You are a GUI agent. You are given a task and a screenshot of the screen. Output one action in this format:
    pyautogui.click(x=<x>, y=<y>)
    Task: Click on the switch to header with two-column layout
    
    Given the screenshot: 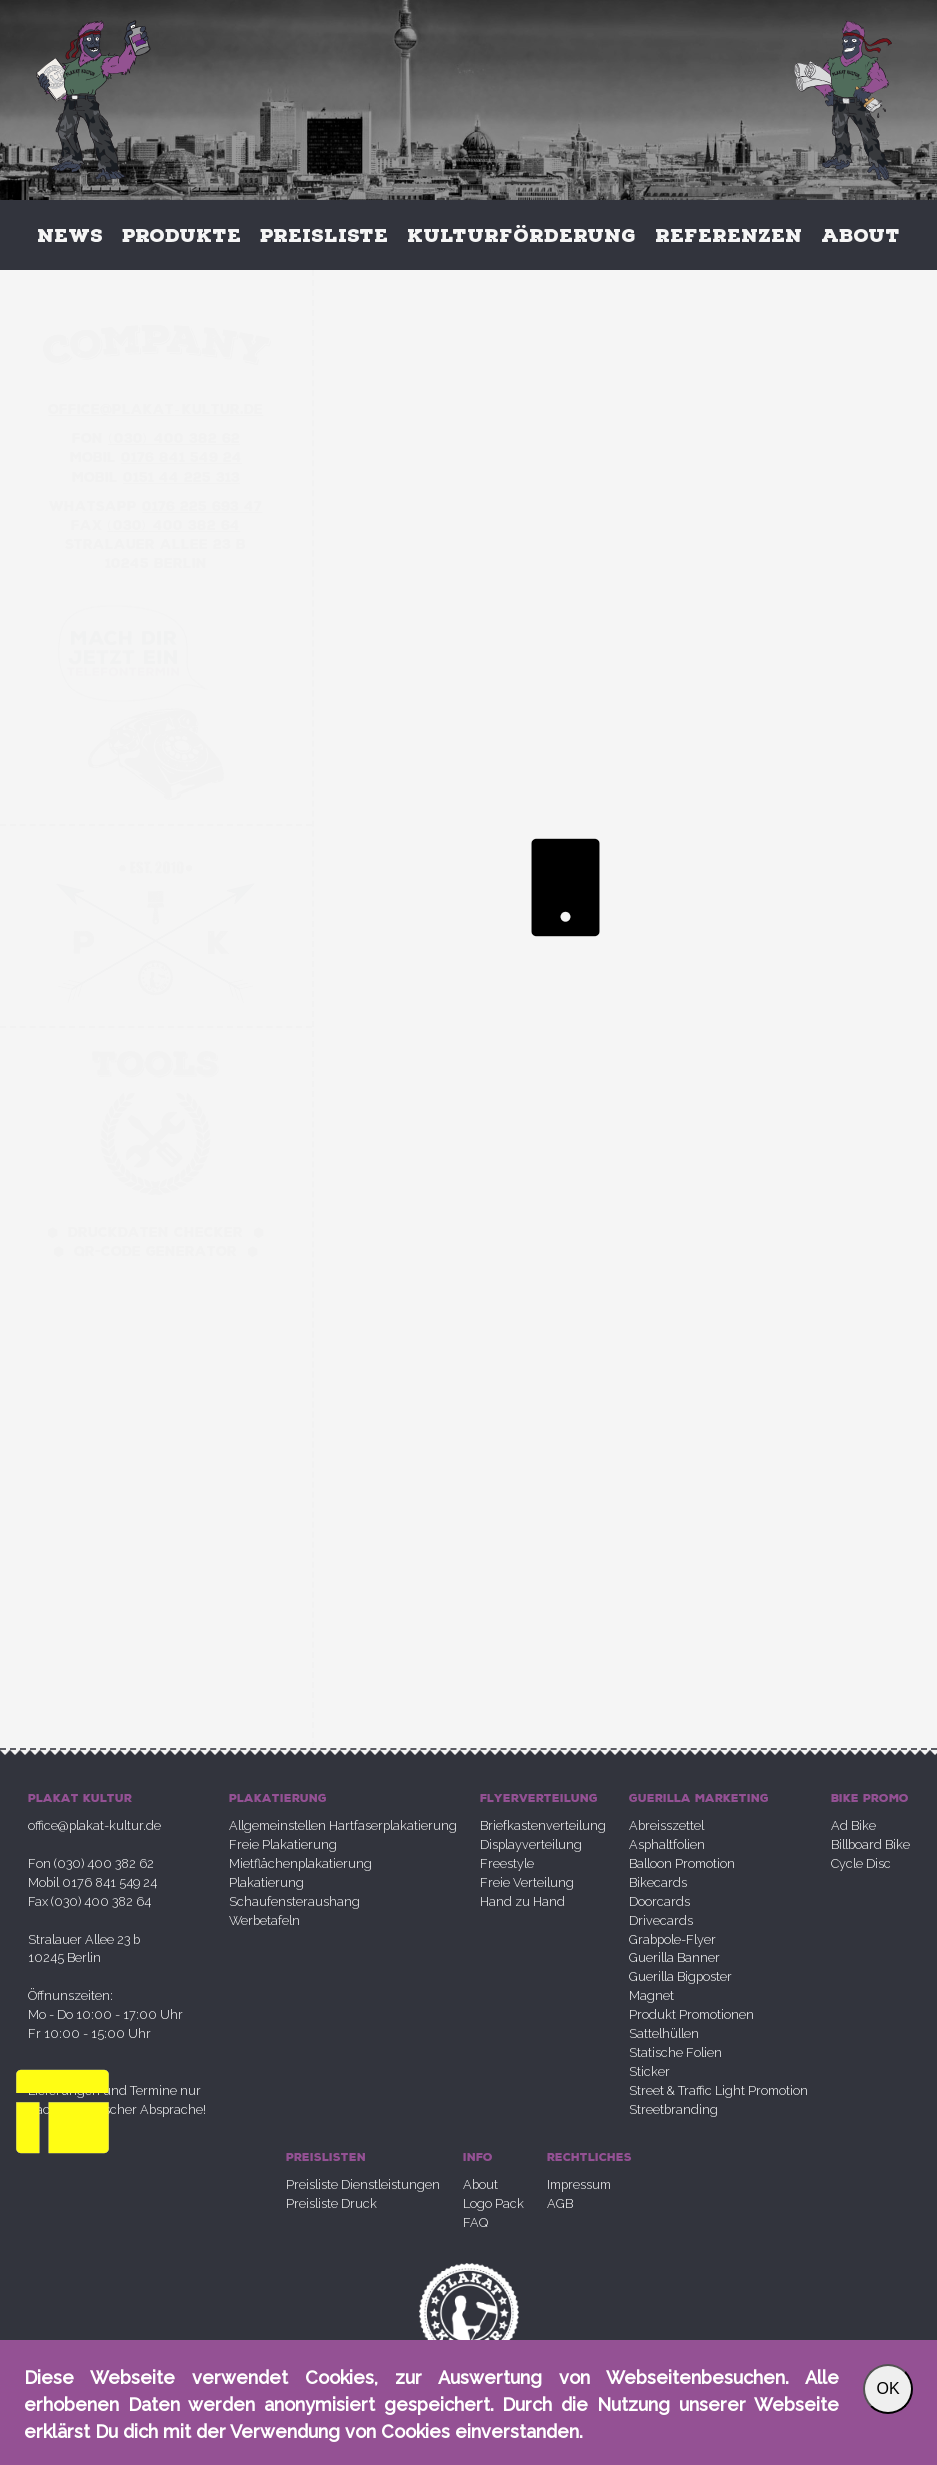 What is the action you would take?
    pyautogui.click(x=62, y=2111)
    